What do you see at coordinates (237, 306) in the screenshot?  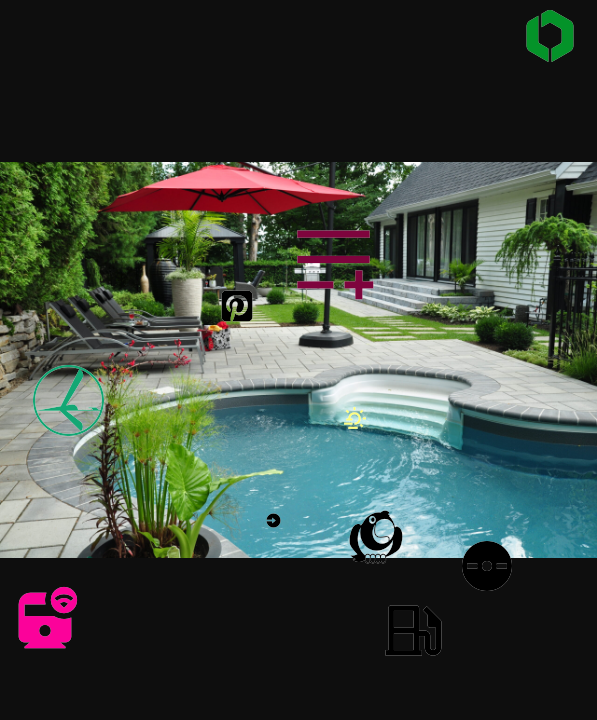 I see `open Pinterest app` at bounding box center [237, 306].